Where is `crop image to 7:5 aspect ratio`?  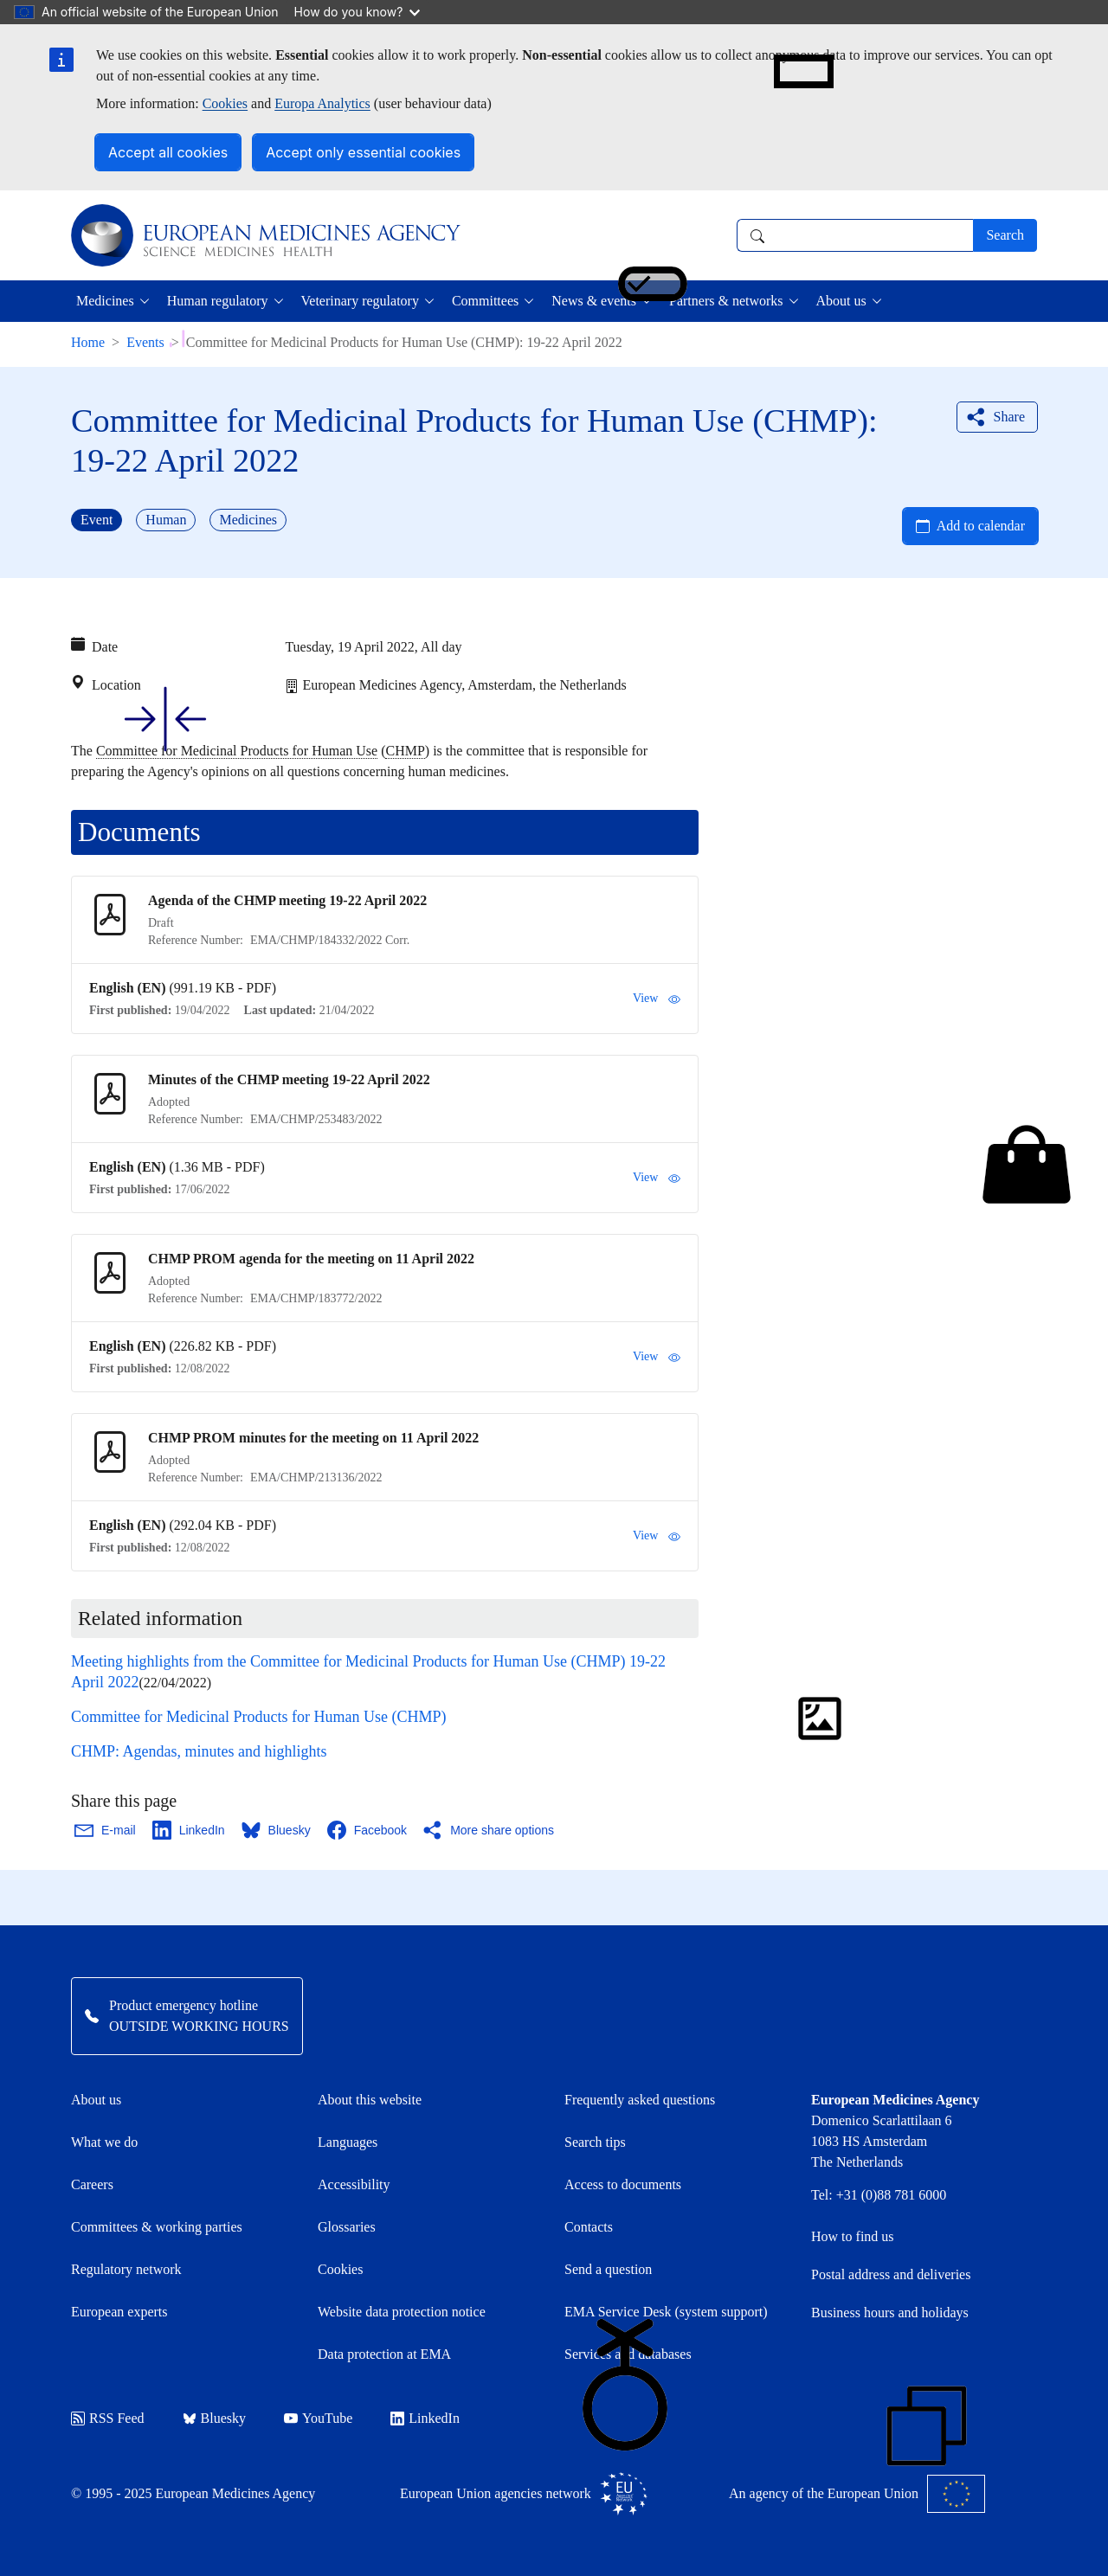 crop image to 7:5 aspect ratio is located at coordinates (803, 71).